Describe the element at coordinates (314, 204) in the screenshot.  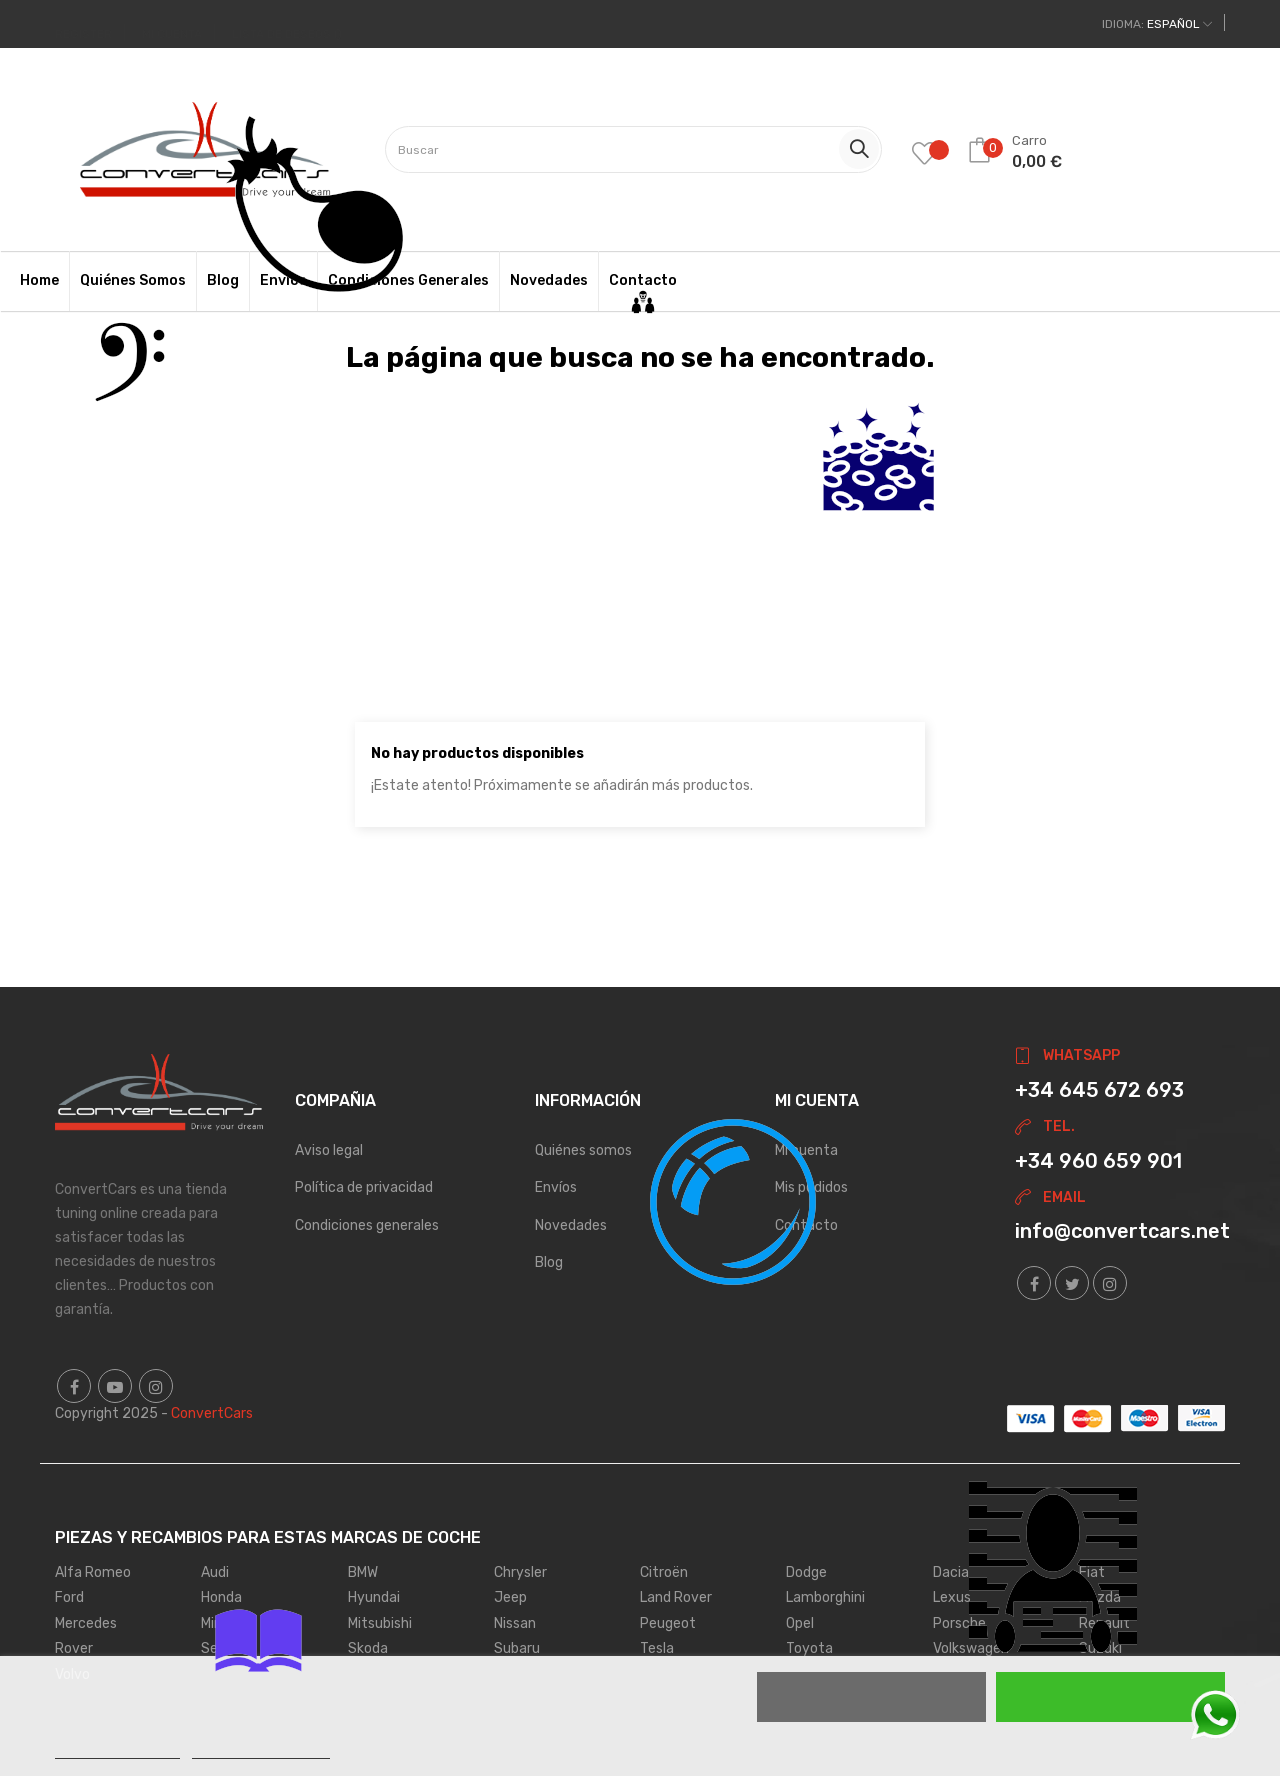
I see `select eggplant/aubergine ingredient` at that location.